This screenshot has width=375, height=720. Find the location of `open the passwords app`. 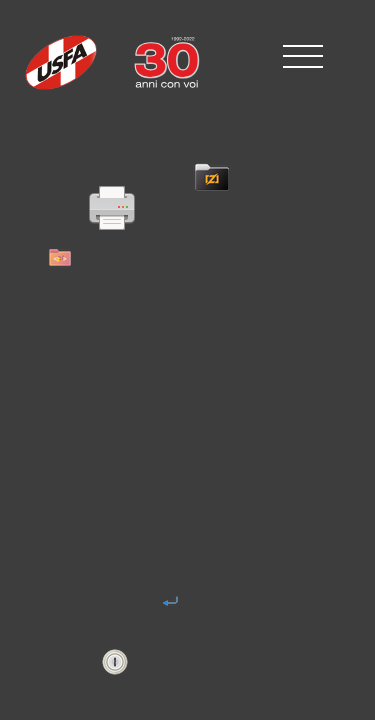

open the passwords app is located at coordinates (115, 662).